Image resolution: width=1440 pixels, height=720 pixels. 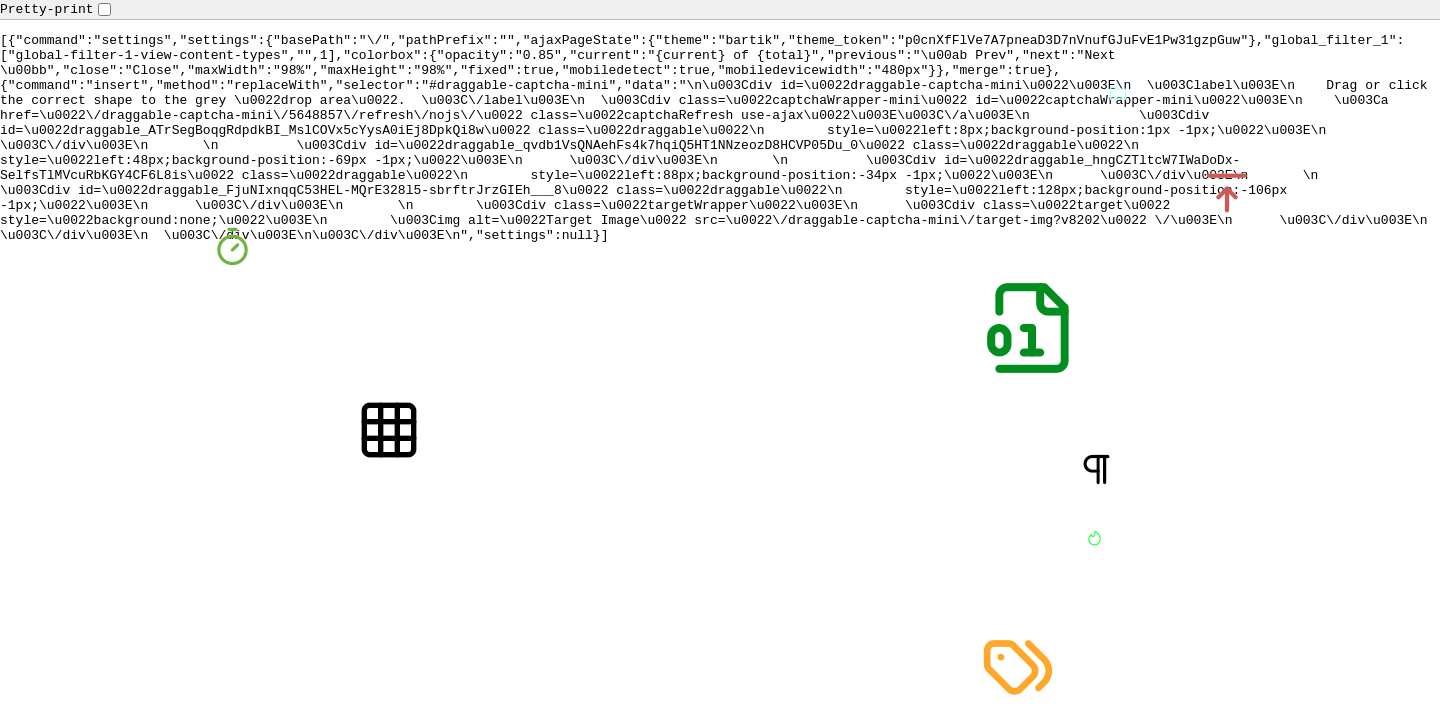 What do you see at coordinates (389, 430) in the screenshot?
I see `switch to grid view layout` at bounding box center [389, 430].